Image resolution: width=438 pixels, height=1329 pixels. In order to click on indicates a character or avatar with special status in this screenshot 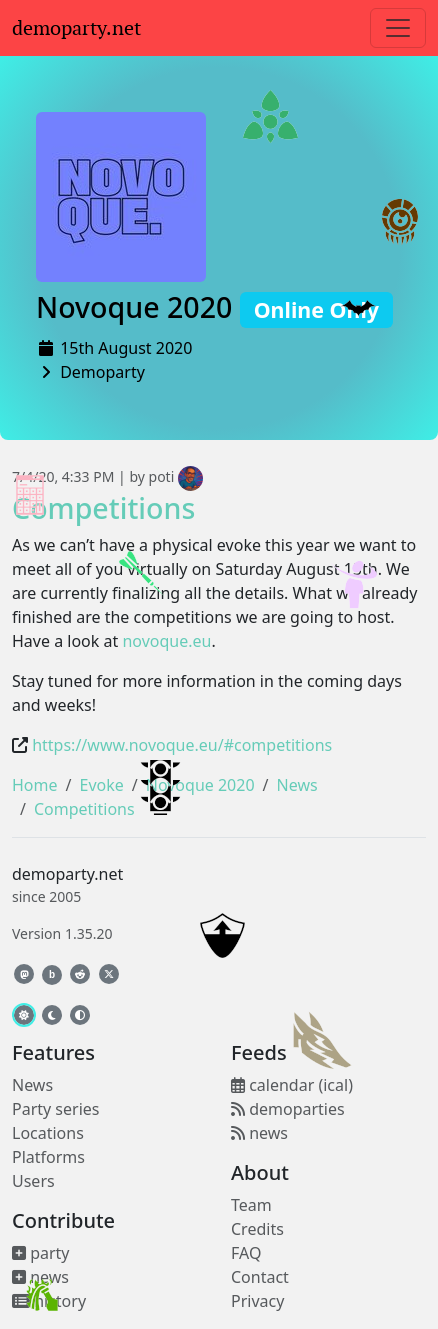, I will do `click(353, 584)`.